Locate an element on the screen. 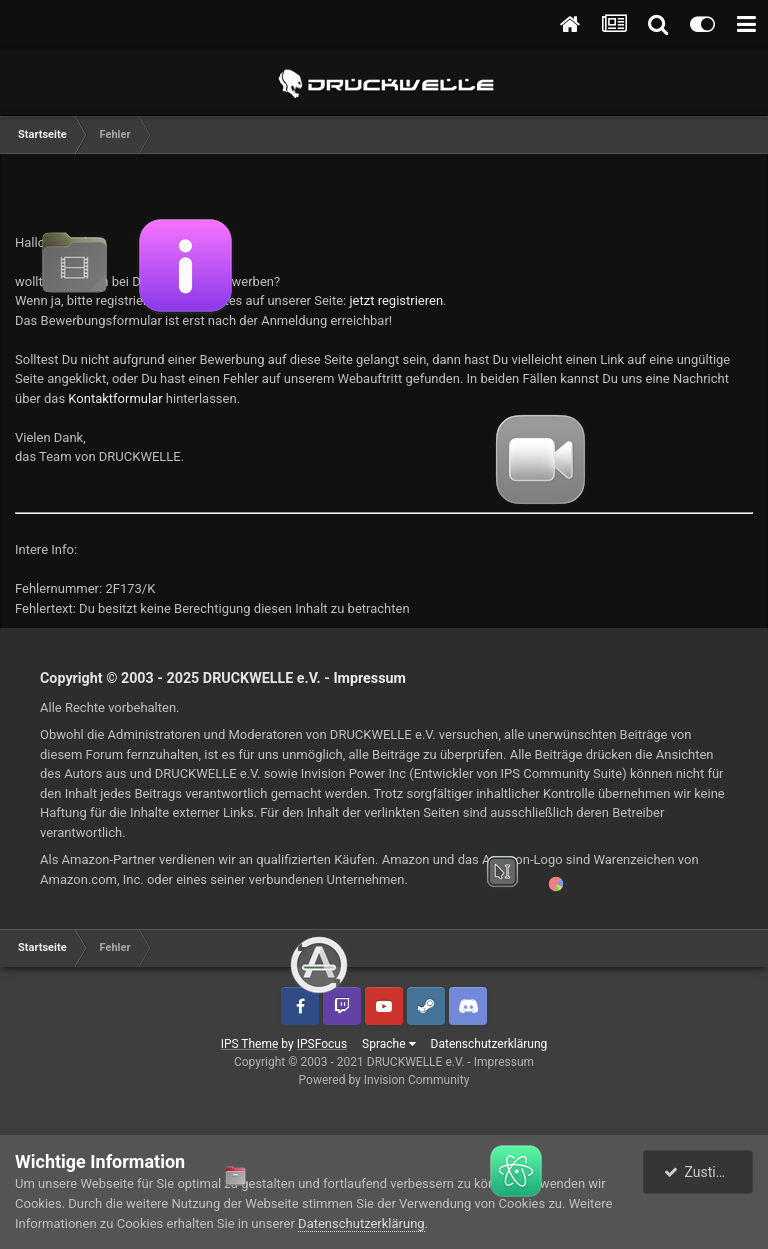 The height and width of the screenshot is (1249, 768). open Atom text editor is located at coordinates (516, 1171).